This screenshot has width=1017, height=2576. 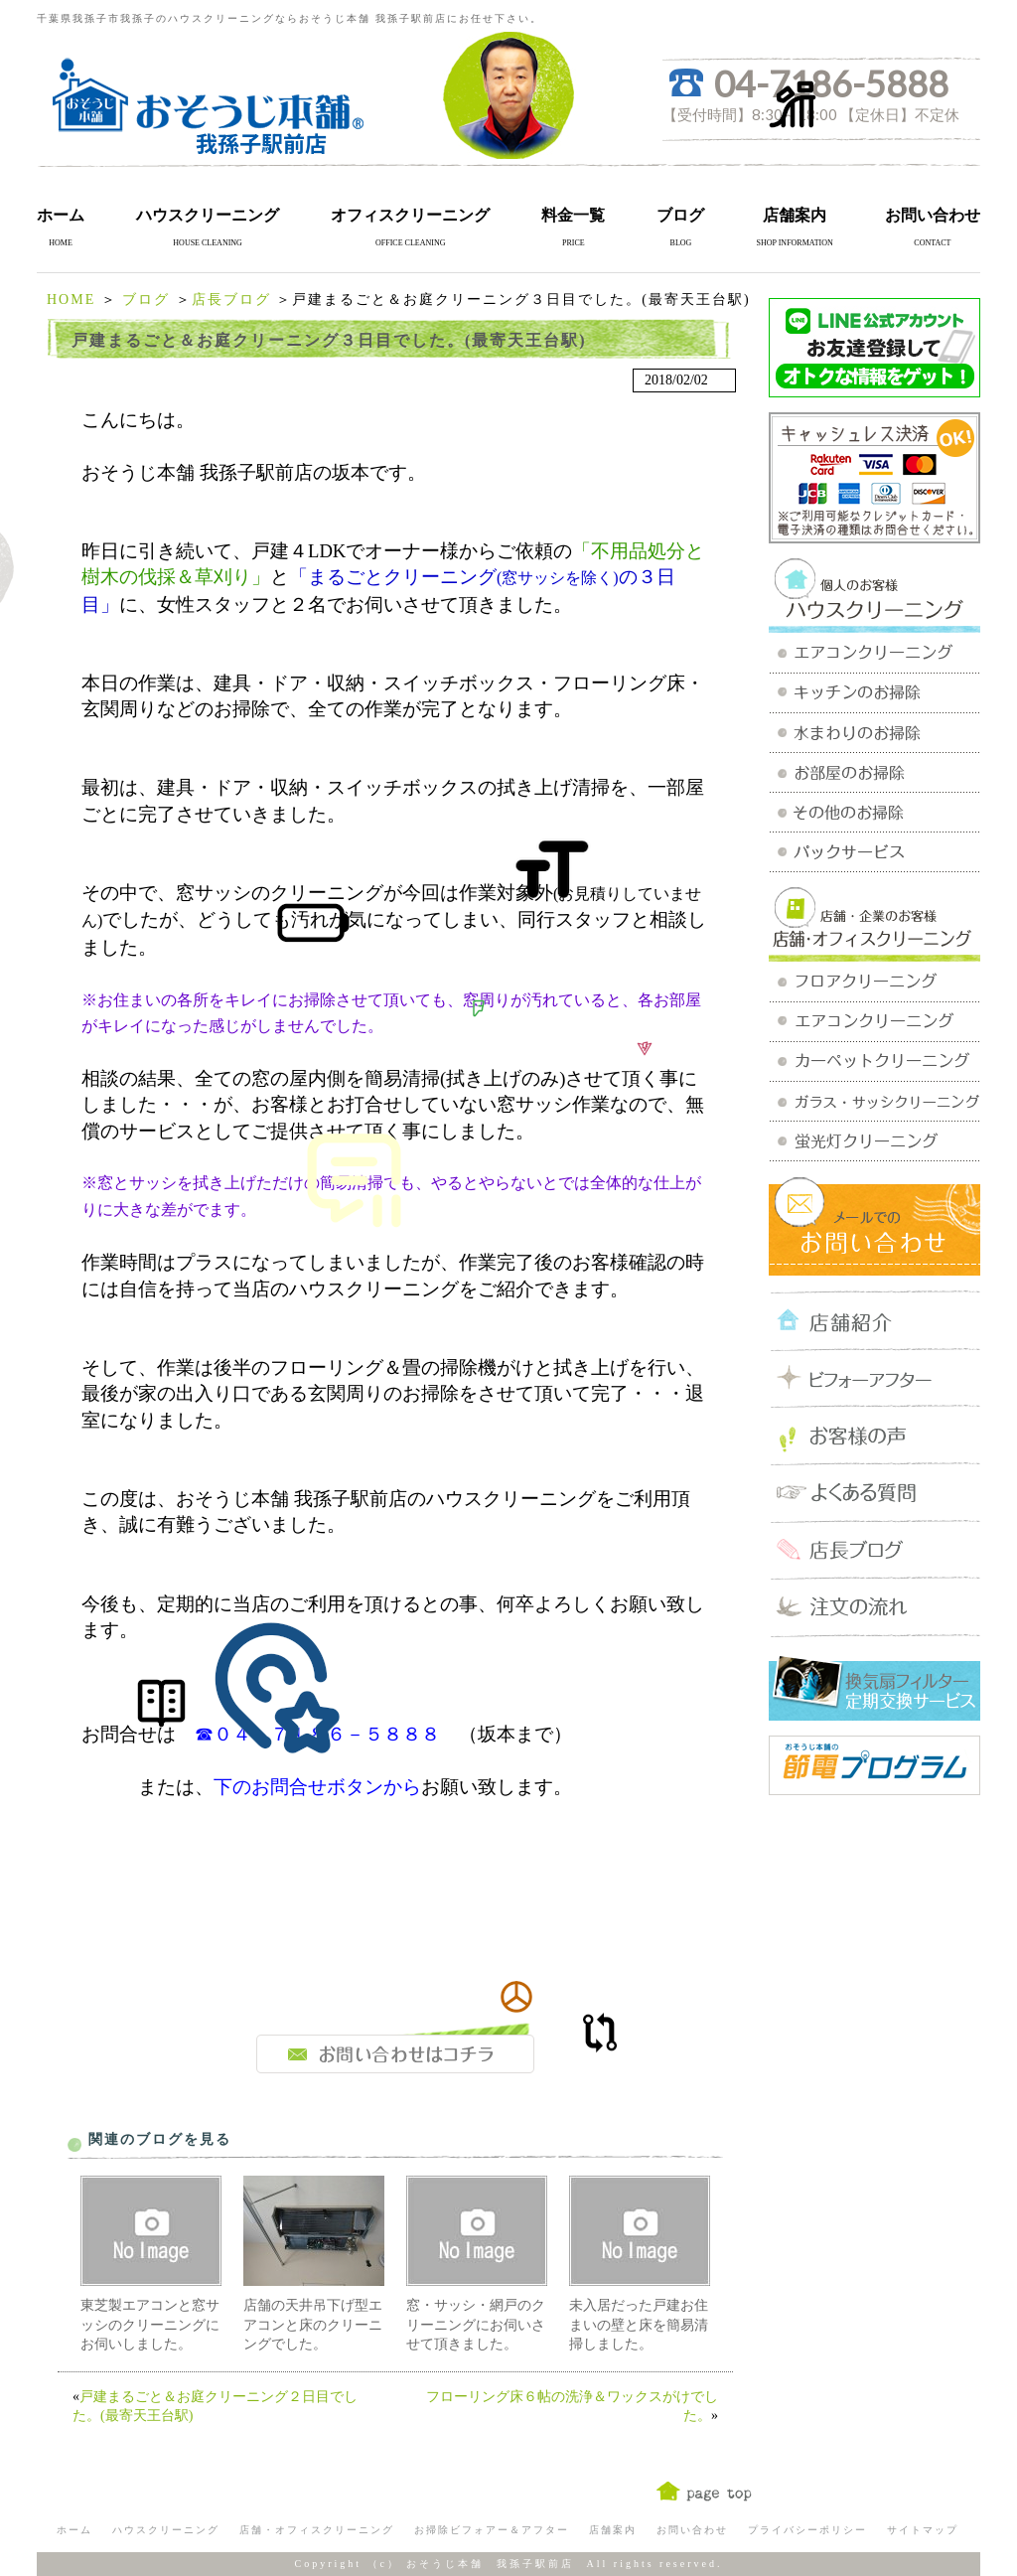 I want to click on adjust text size settings, so click(x=550, y=871).